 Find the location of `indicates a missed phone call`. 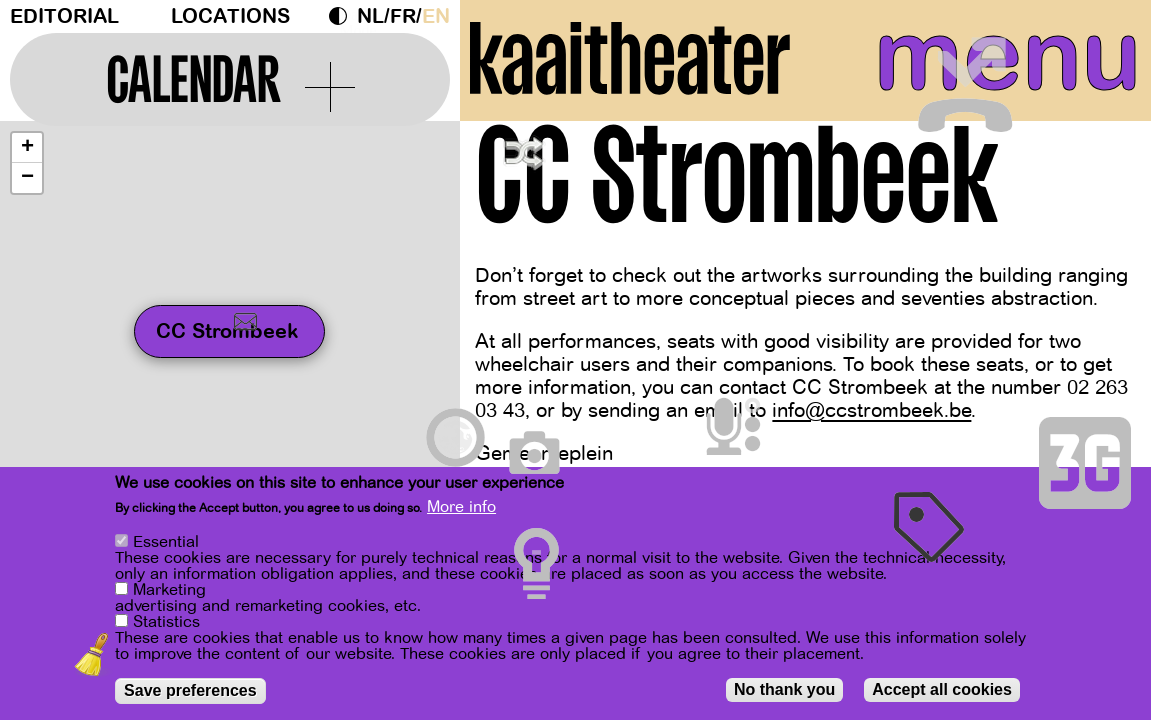

indicates a missed phone call is located at coordinates (965, 78).